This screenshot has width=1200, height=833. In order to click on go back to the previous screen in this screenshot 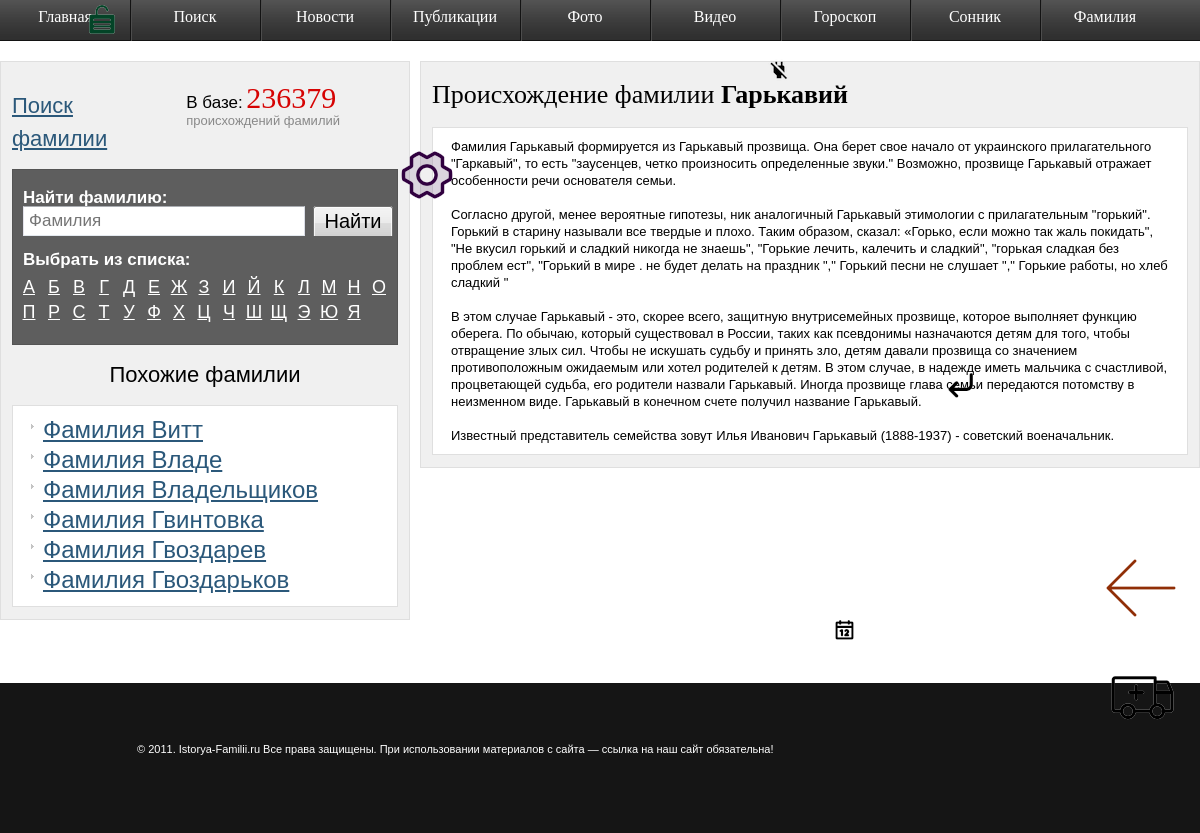, I will do `click(1141, 588)`.